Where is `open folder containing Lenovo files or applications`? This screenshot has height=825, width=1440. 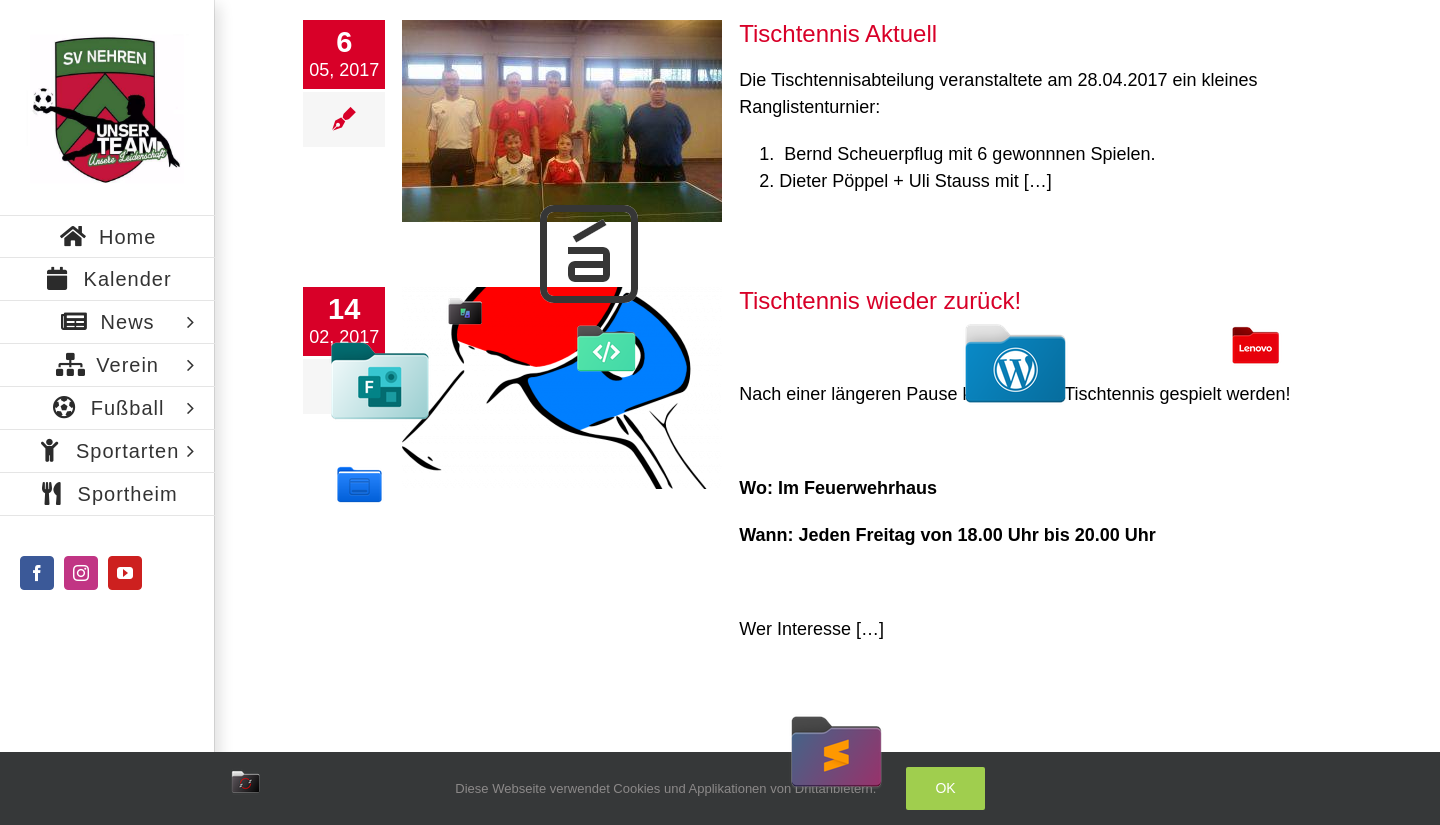 open folder containing Lenovo files or applications is located at coordinates (1255, 346).